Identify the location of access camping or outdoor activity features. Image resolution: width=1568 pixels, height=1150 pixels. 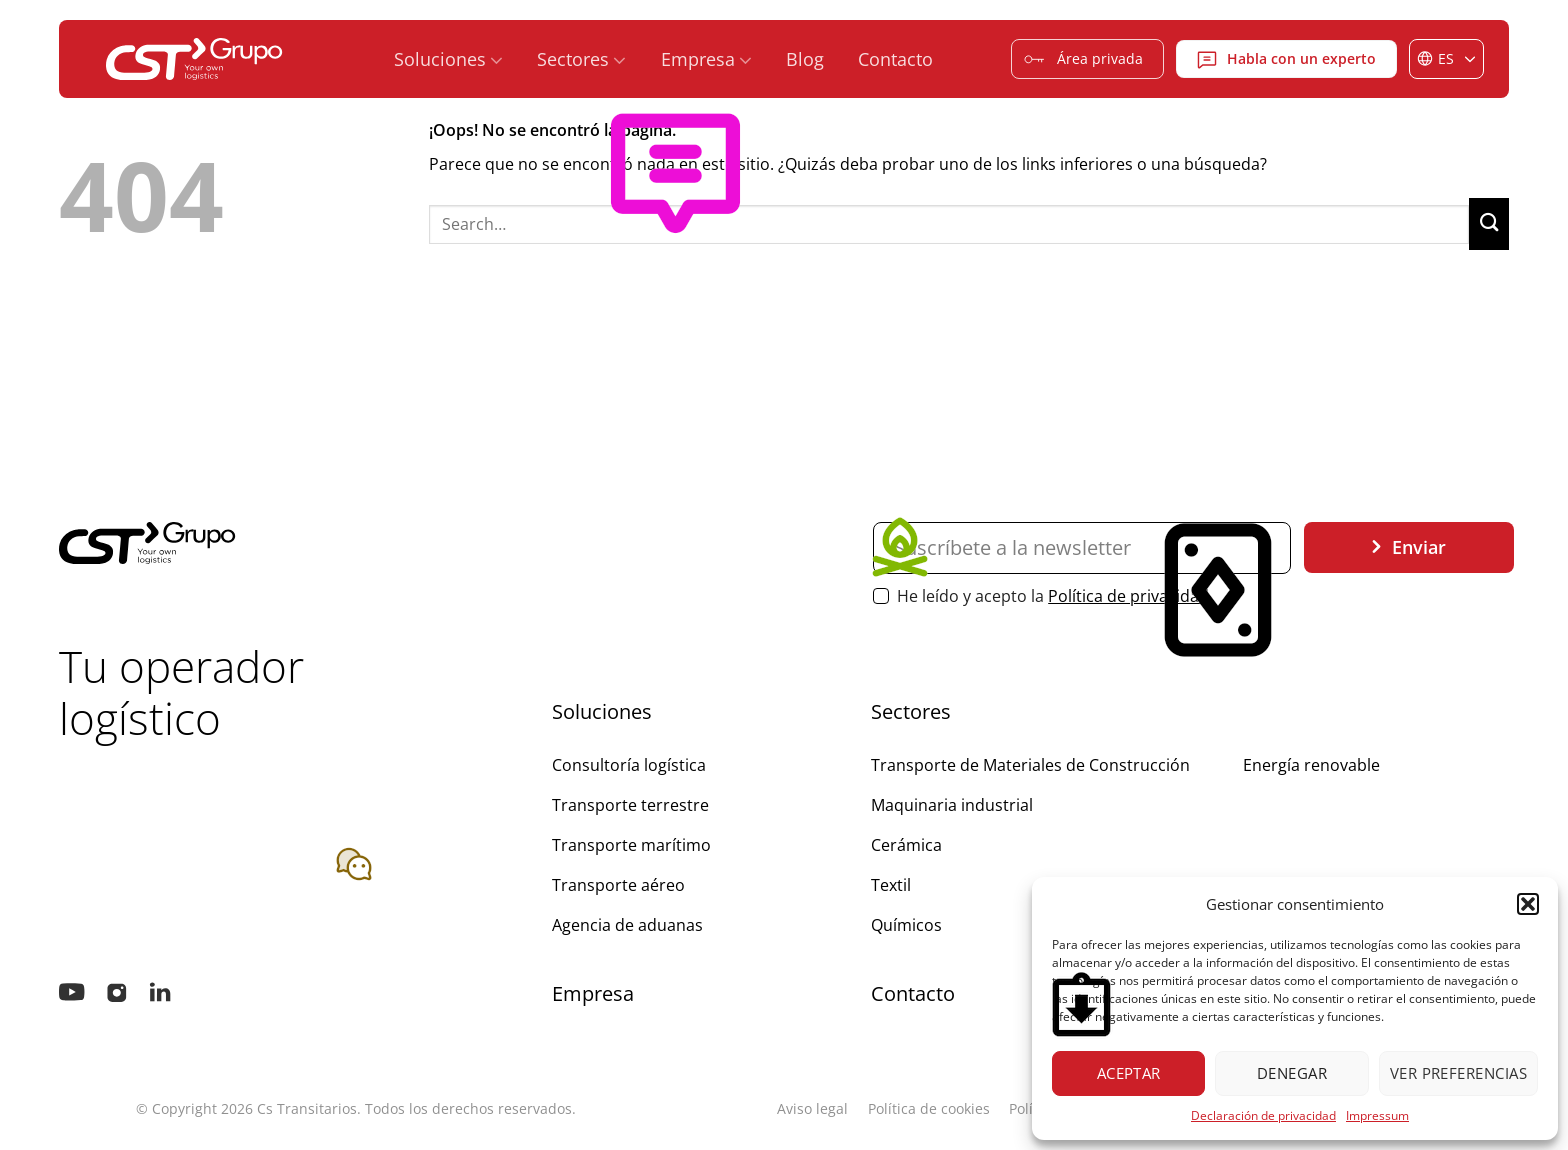
(900, 547).